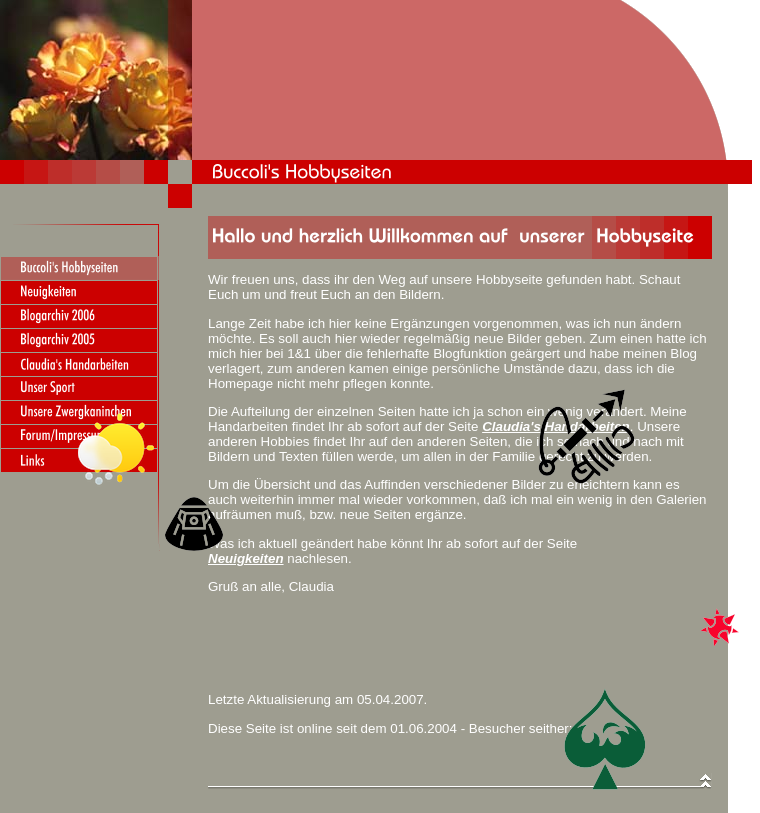  What do you see at coordinates (194, 524) in the screenshot?
I see `view space mission or spacecraft content` at bounding box center [194, 524].